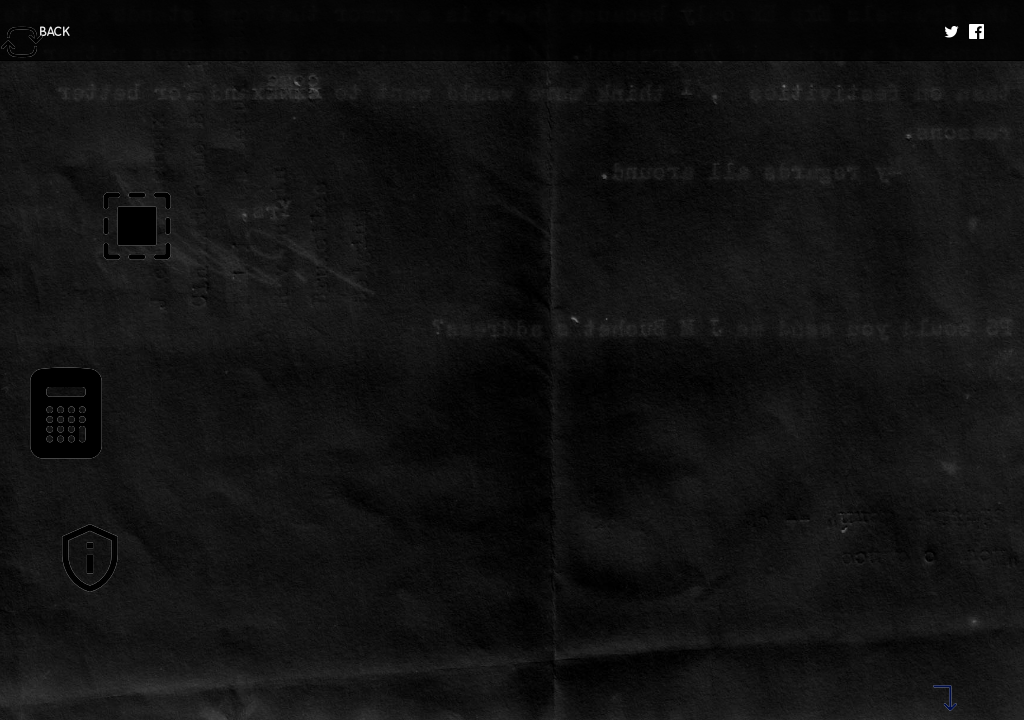 Image resolution: width=1024 pixels, height=720 pixels. Describe the element at coordinates (945, 698) in the screenshot. I see `navigate to the next line or section below` at that location.